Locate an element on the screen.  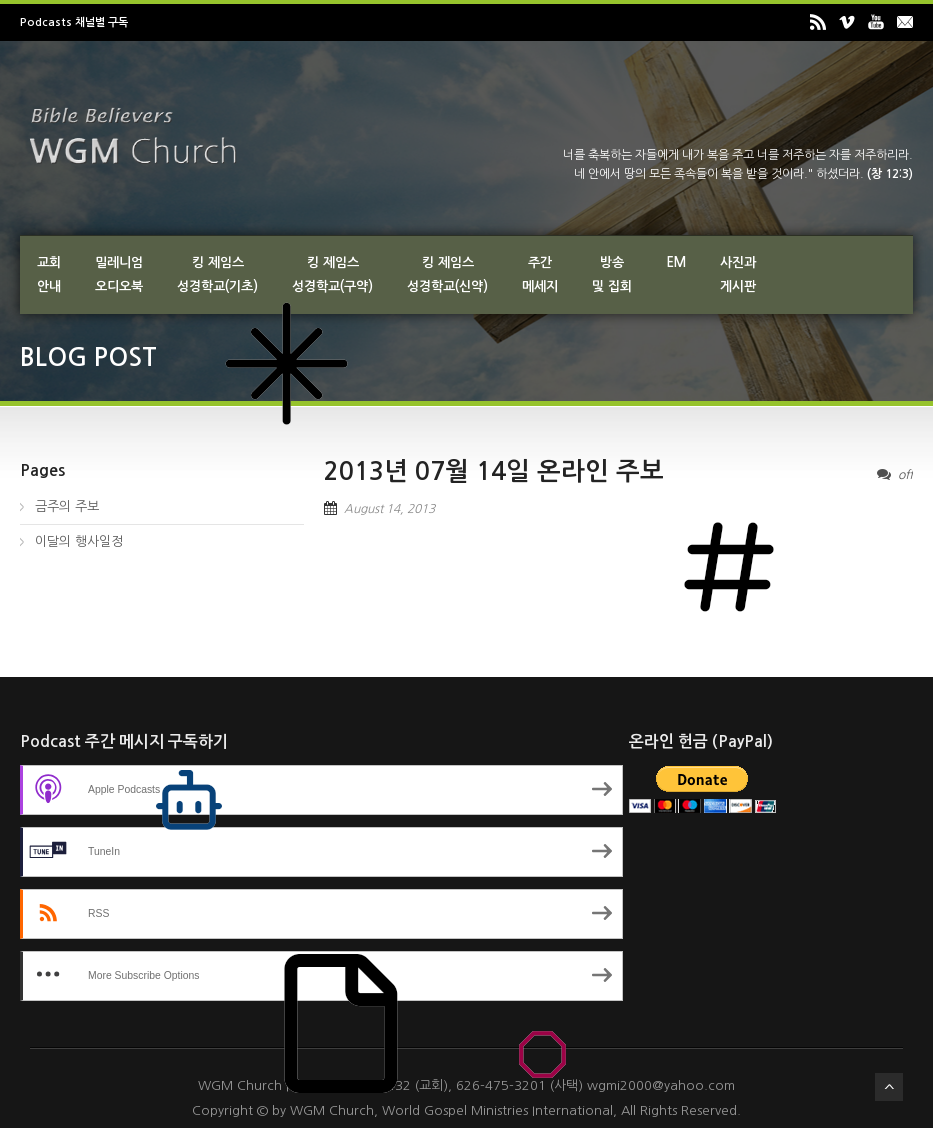
view or browse hashtags is located at coordinates (729, 567).